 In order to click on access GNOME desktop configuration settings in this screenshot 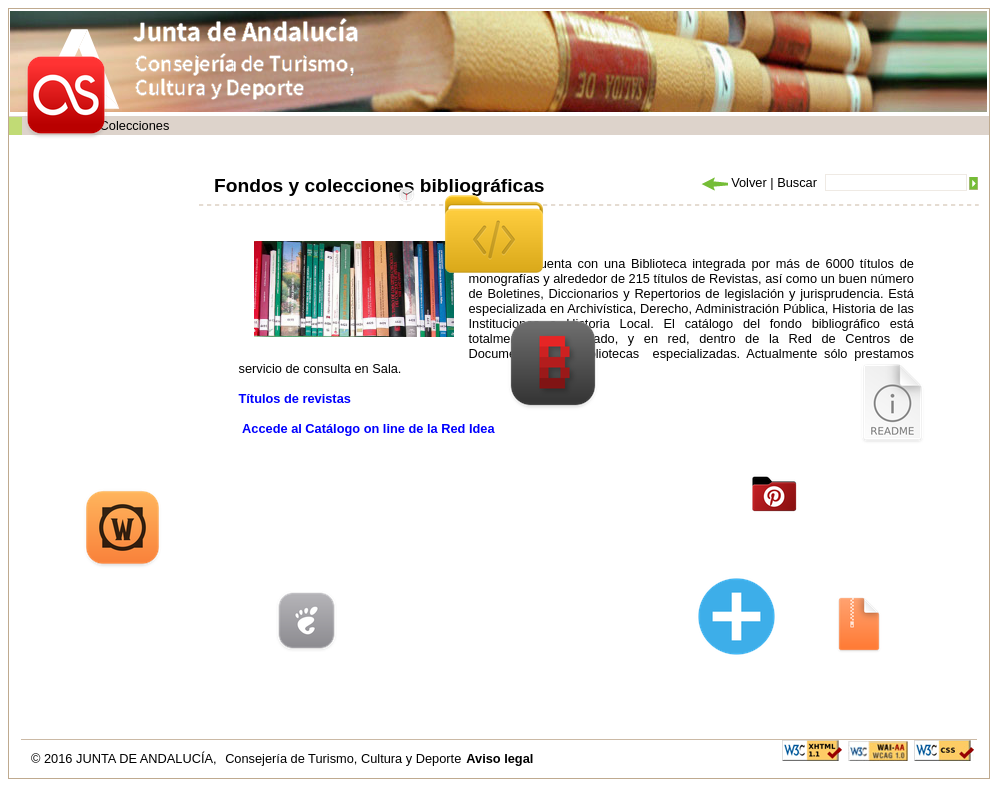, I will do `click(306, 621)`.